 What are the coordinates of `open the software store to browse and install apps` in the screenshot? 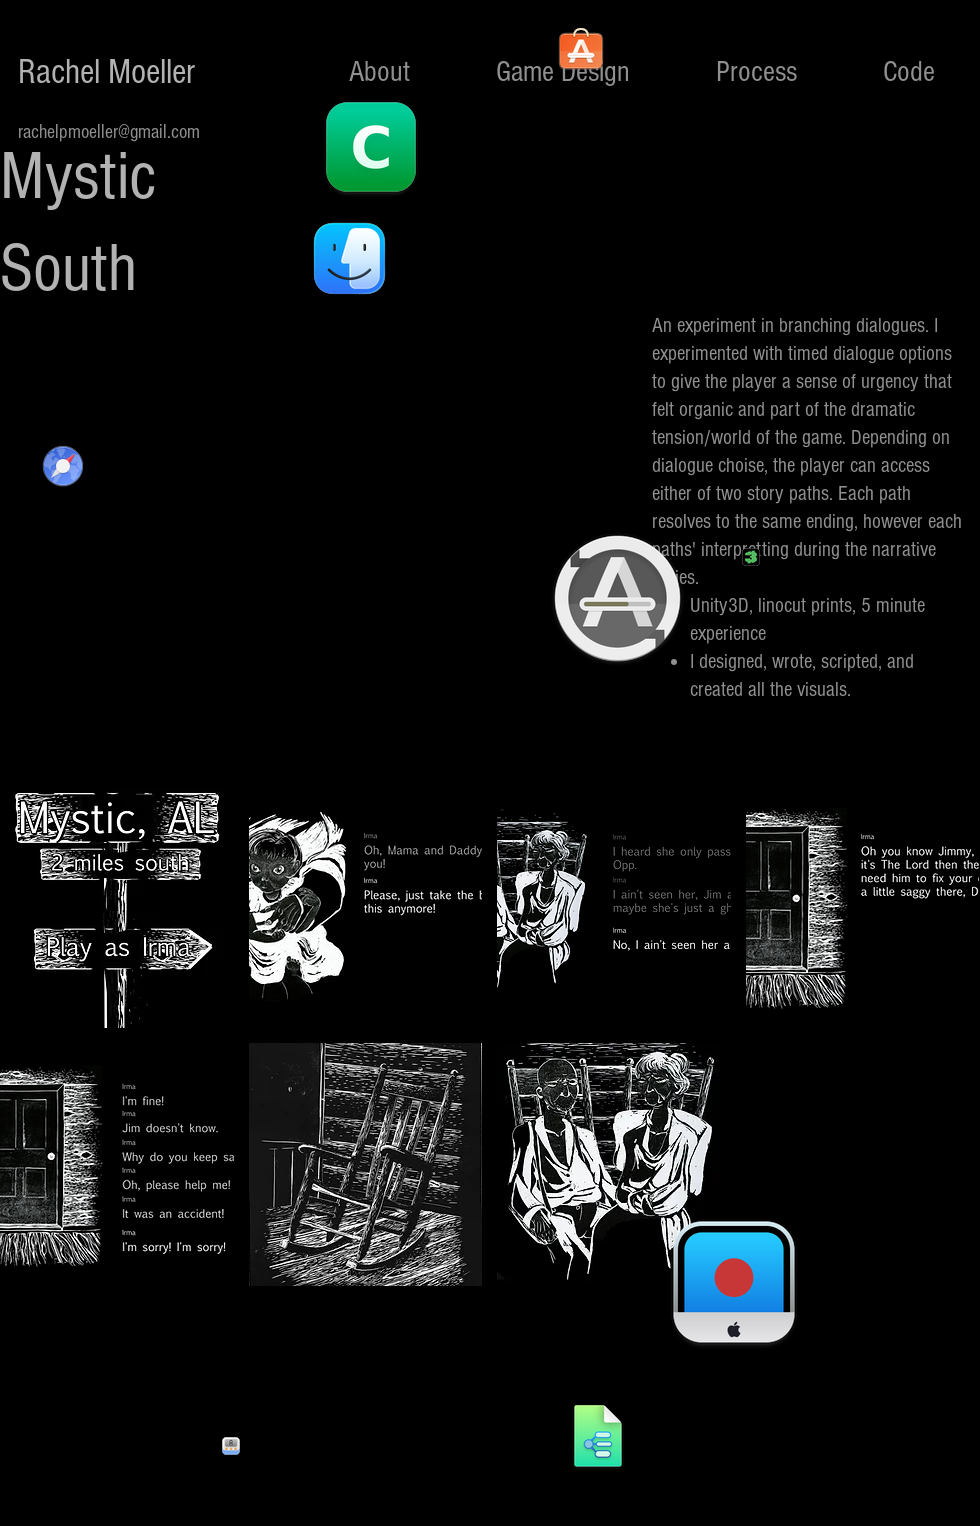 It's located at (581, 51).